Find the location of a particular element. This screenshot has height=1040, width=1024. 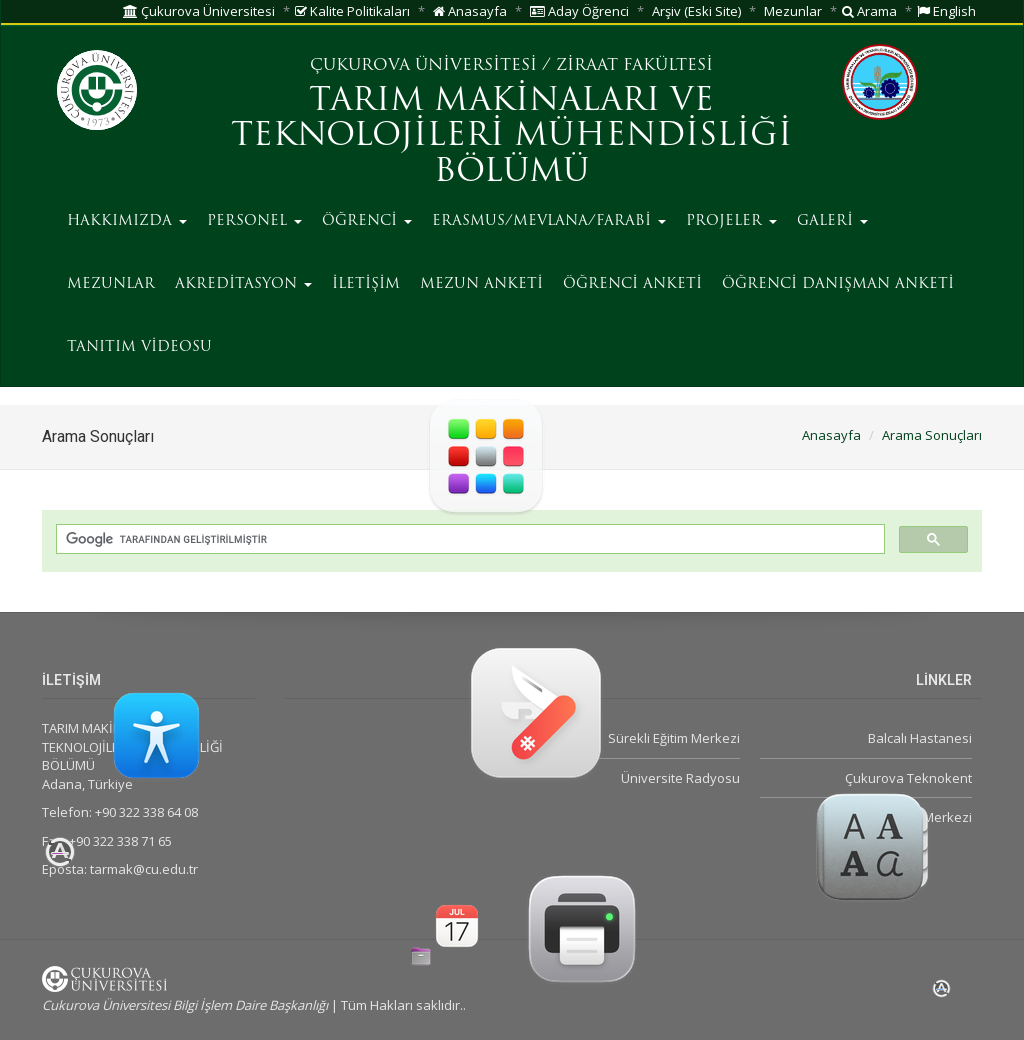

open accessibility settings is located at coordinates (156, 735).